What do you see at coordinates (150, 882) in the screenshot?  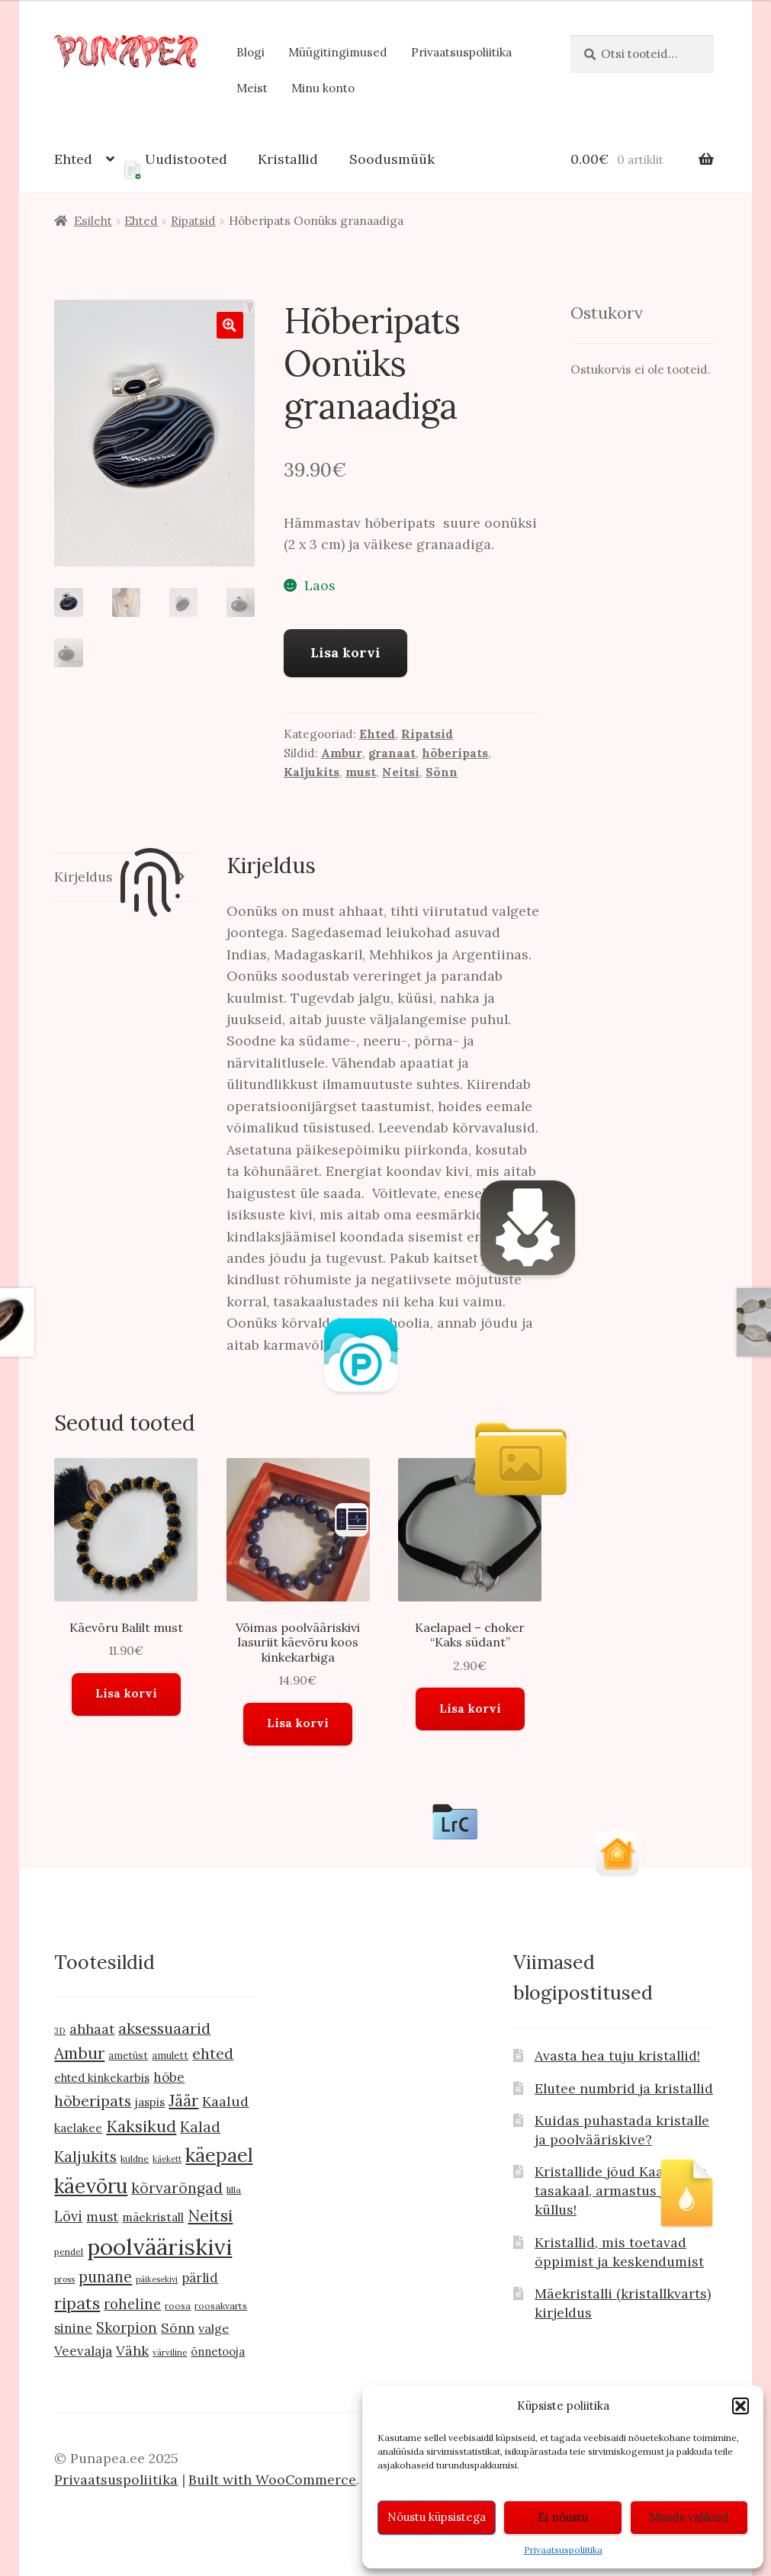 I see `authenticate with fingerprint` at bounding box center [150, 882].